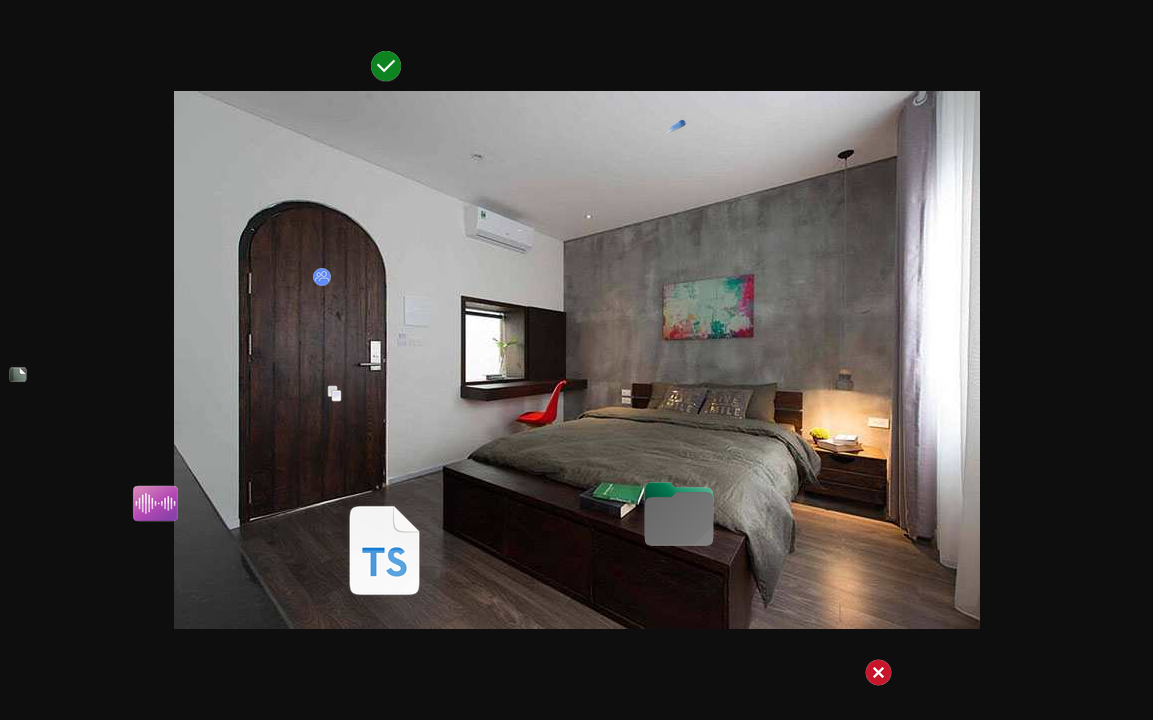 The width and height of the screenshot is (1153, 720). I want to click on launch the Tk GUI toolkit framework, so click(676, 126).